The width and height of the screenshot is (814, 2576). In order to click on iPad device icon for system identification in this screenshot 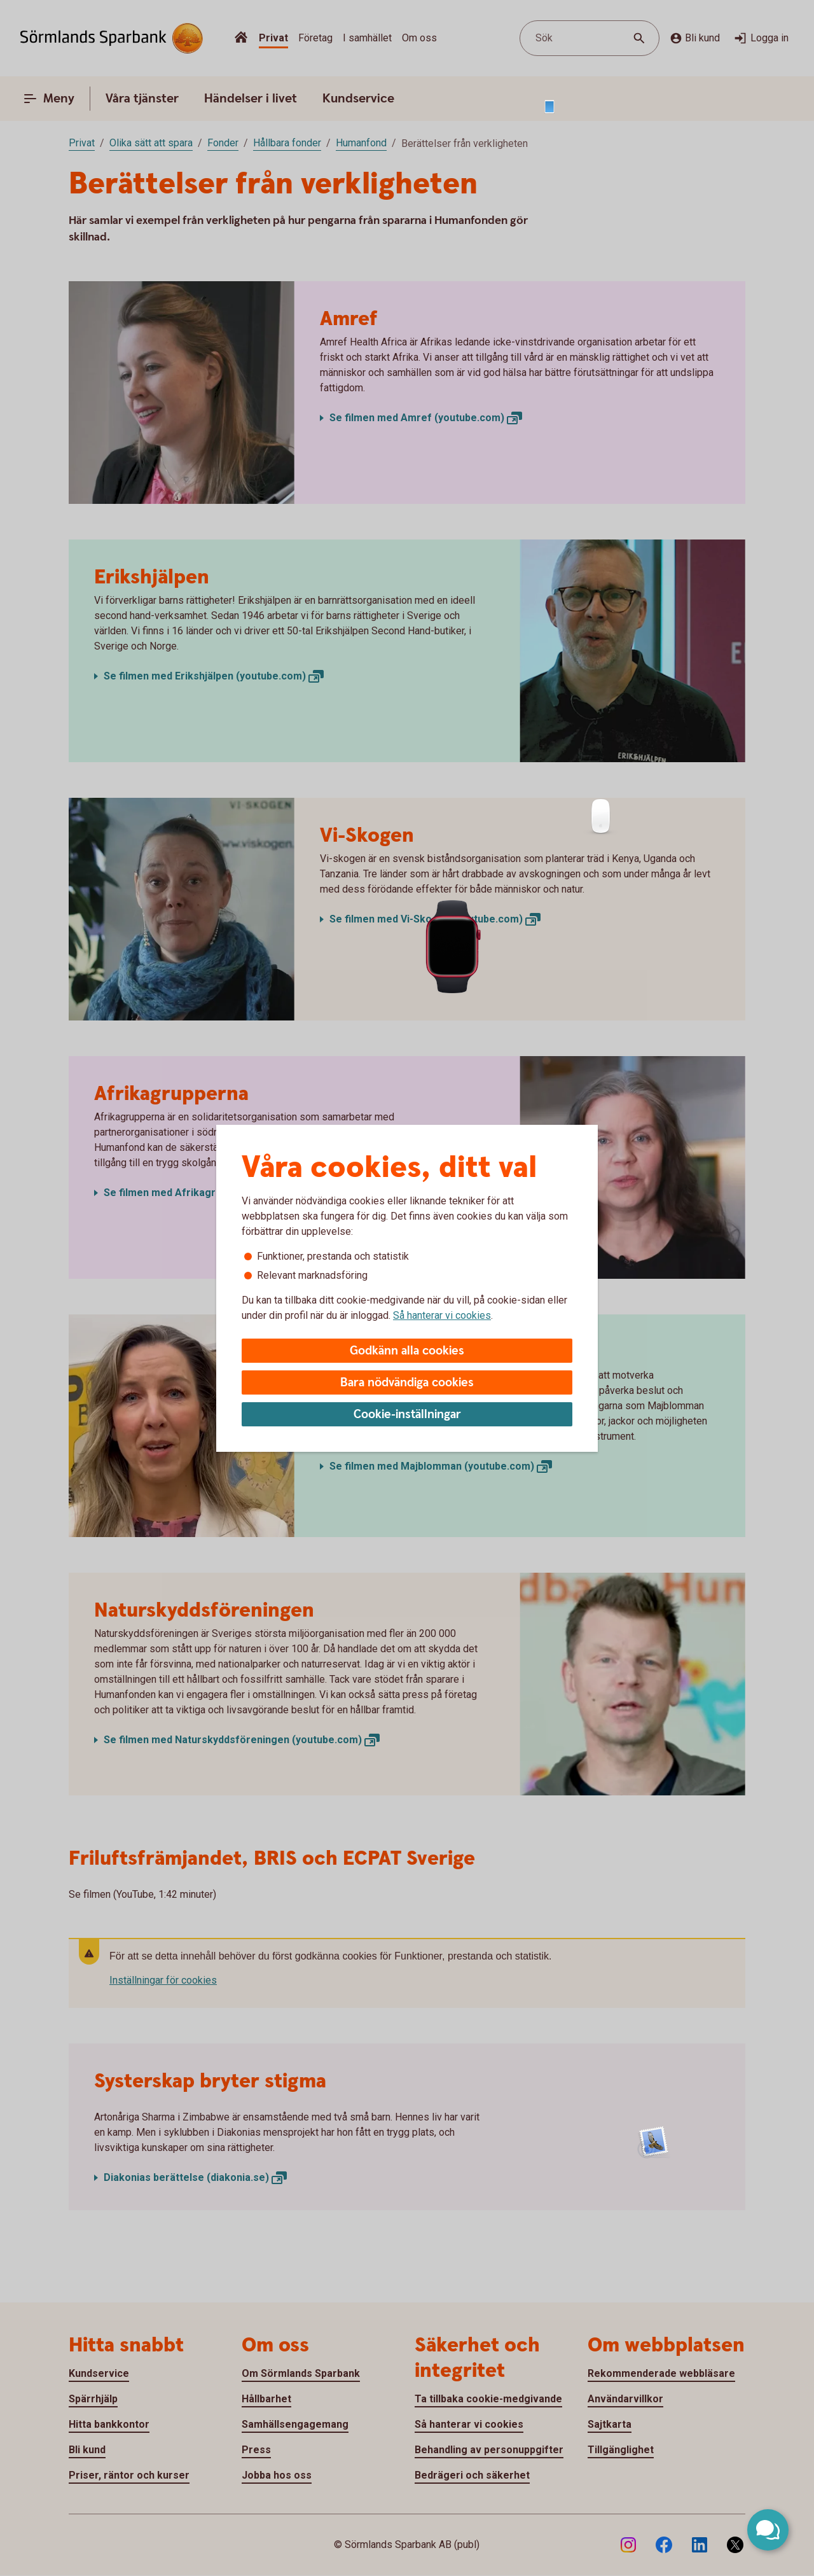, I will do `click(549, 107)`.